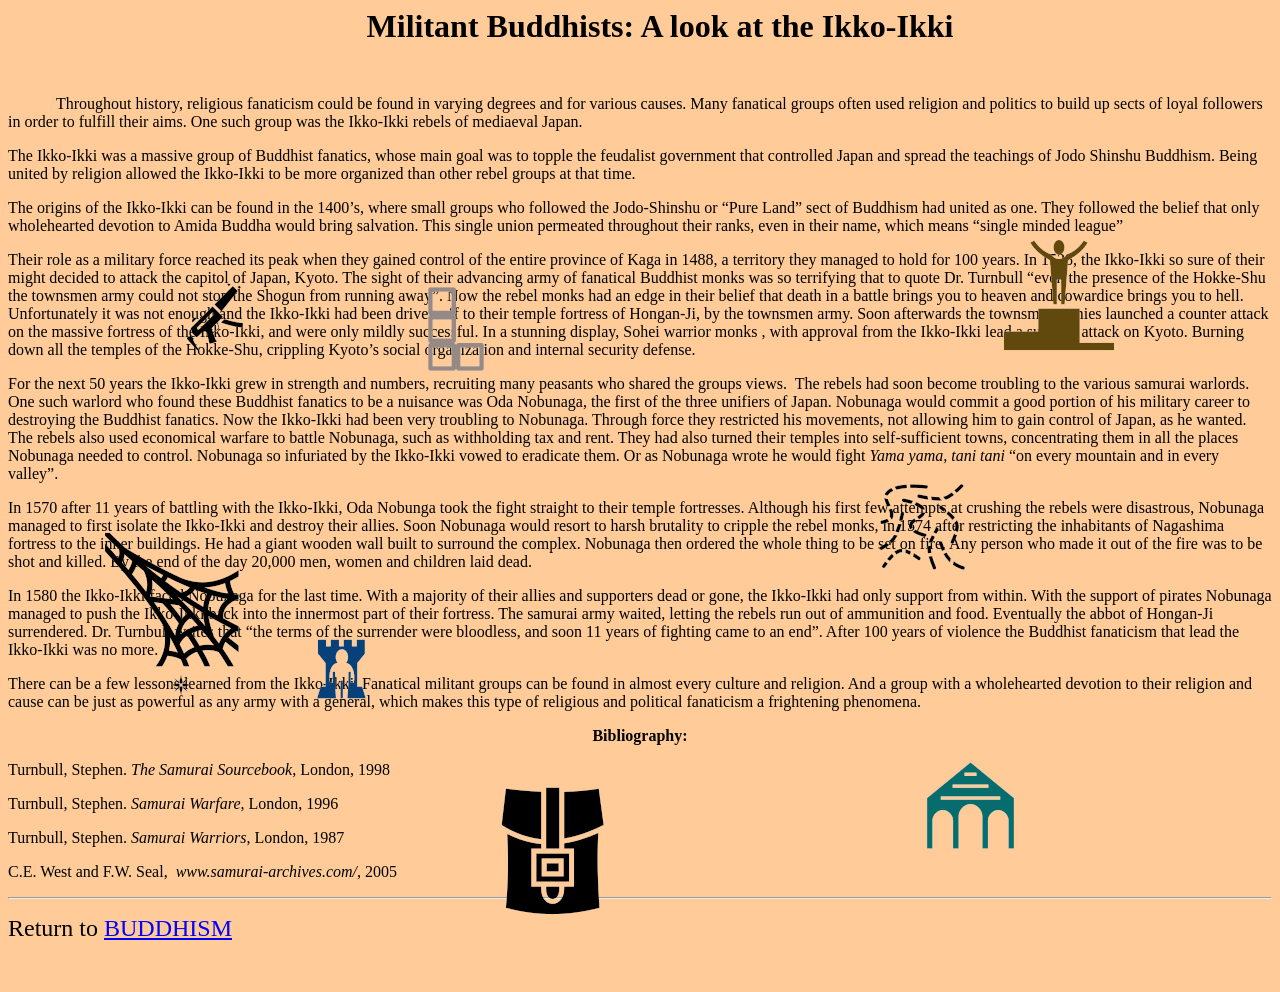 The height and width of the screenshot is (992, 1280). What do you see at coordinates (553, 851) in the screenshot?
I see `open inventory or backpack` at bounding box center [553, 851].